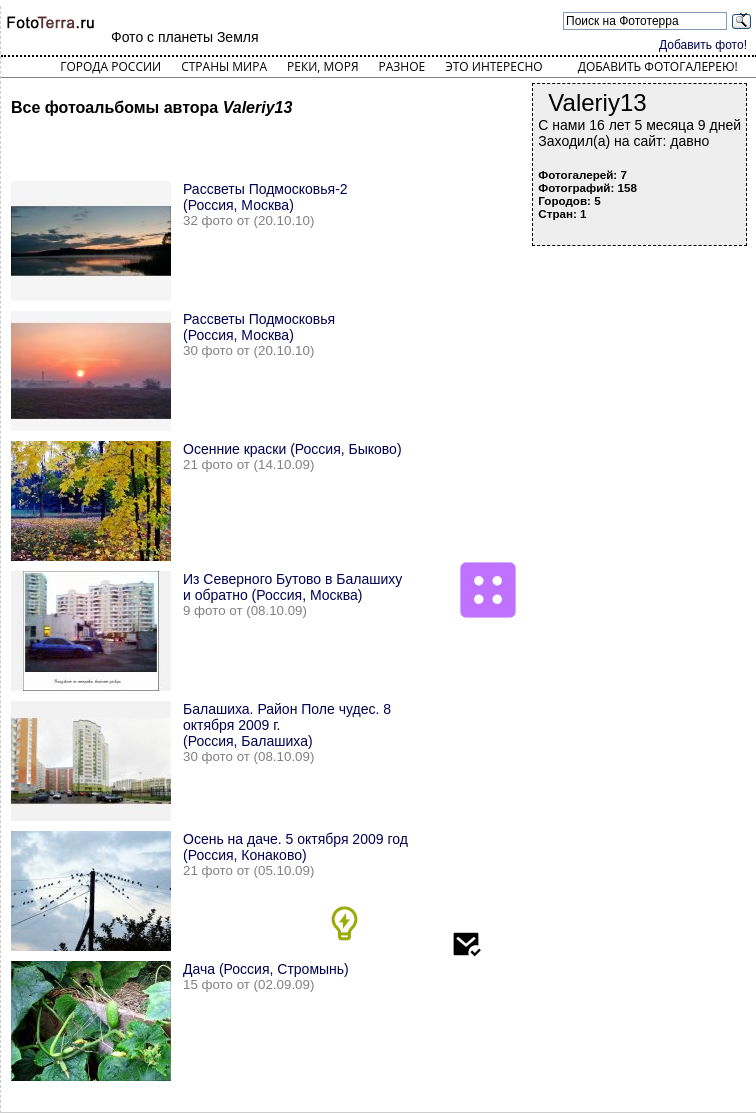 The width and height of the screenshot is (756, 1113). Describe the element at coordinates (466, 944) in the screenshot. I see `email successfully sent or delivered` at that location.